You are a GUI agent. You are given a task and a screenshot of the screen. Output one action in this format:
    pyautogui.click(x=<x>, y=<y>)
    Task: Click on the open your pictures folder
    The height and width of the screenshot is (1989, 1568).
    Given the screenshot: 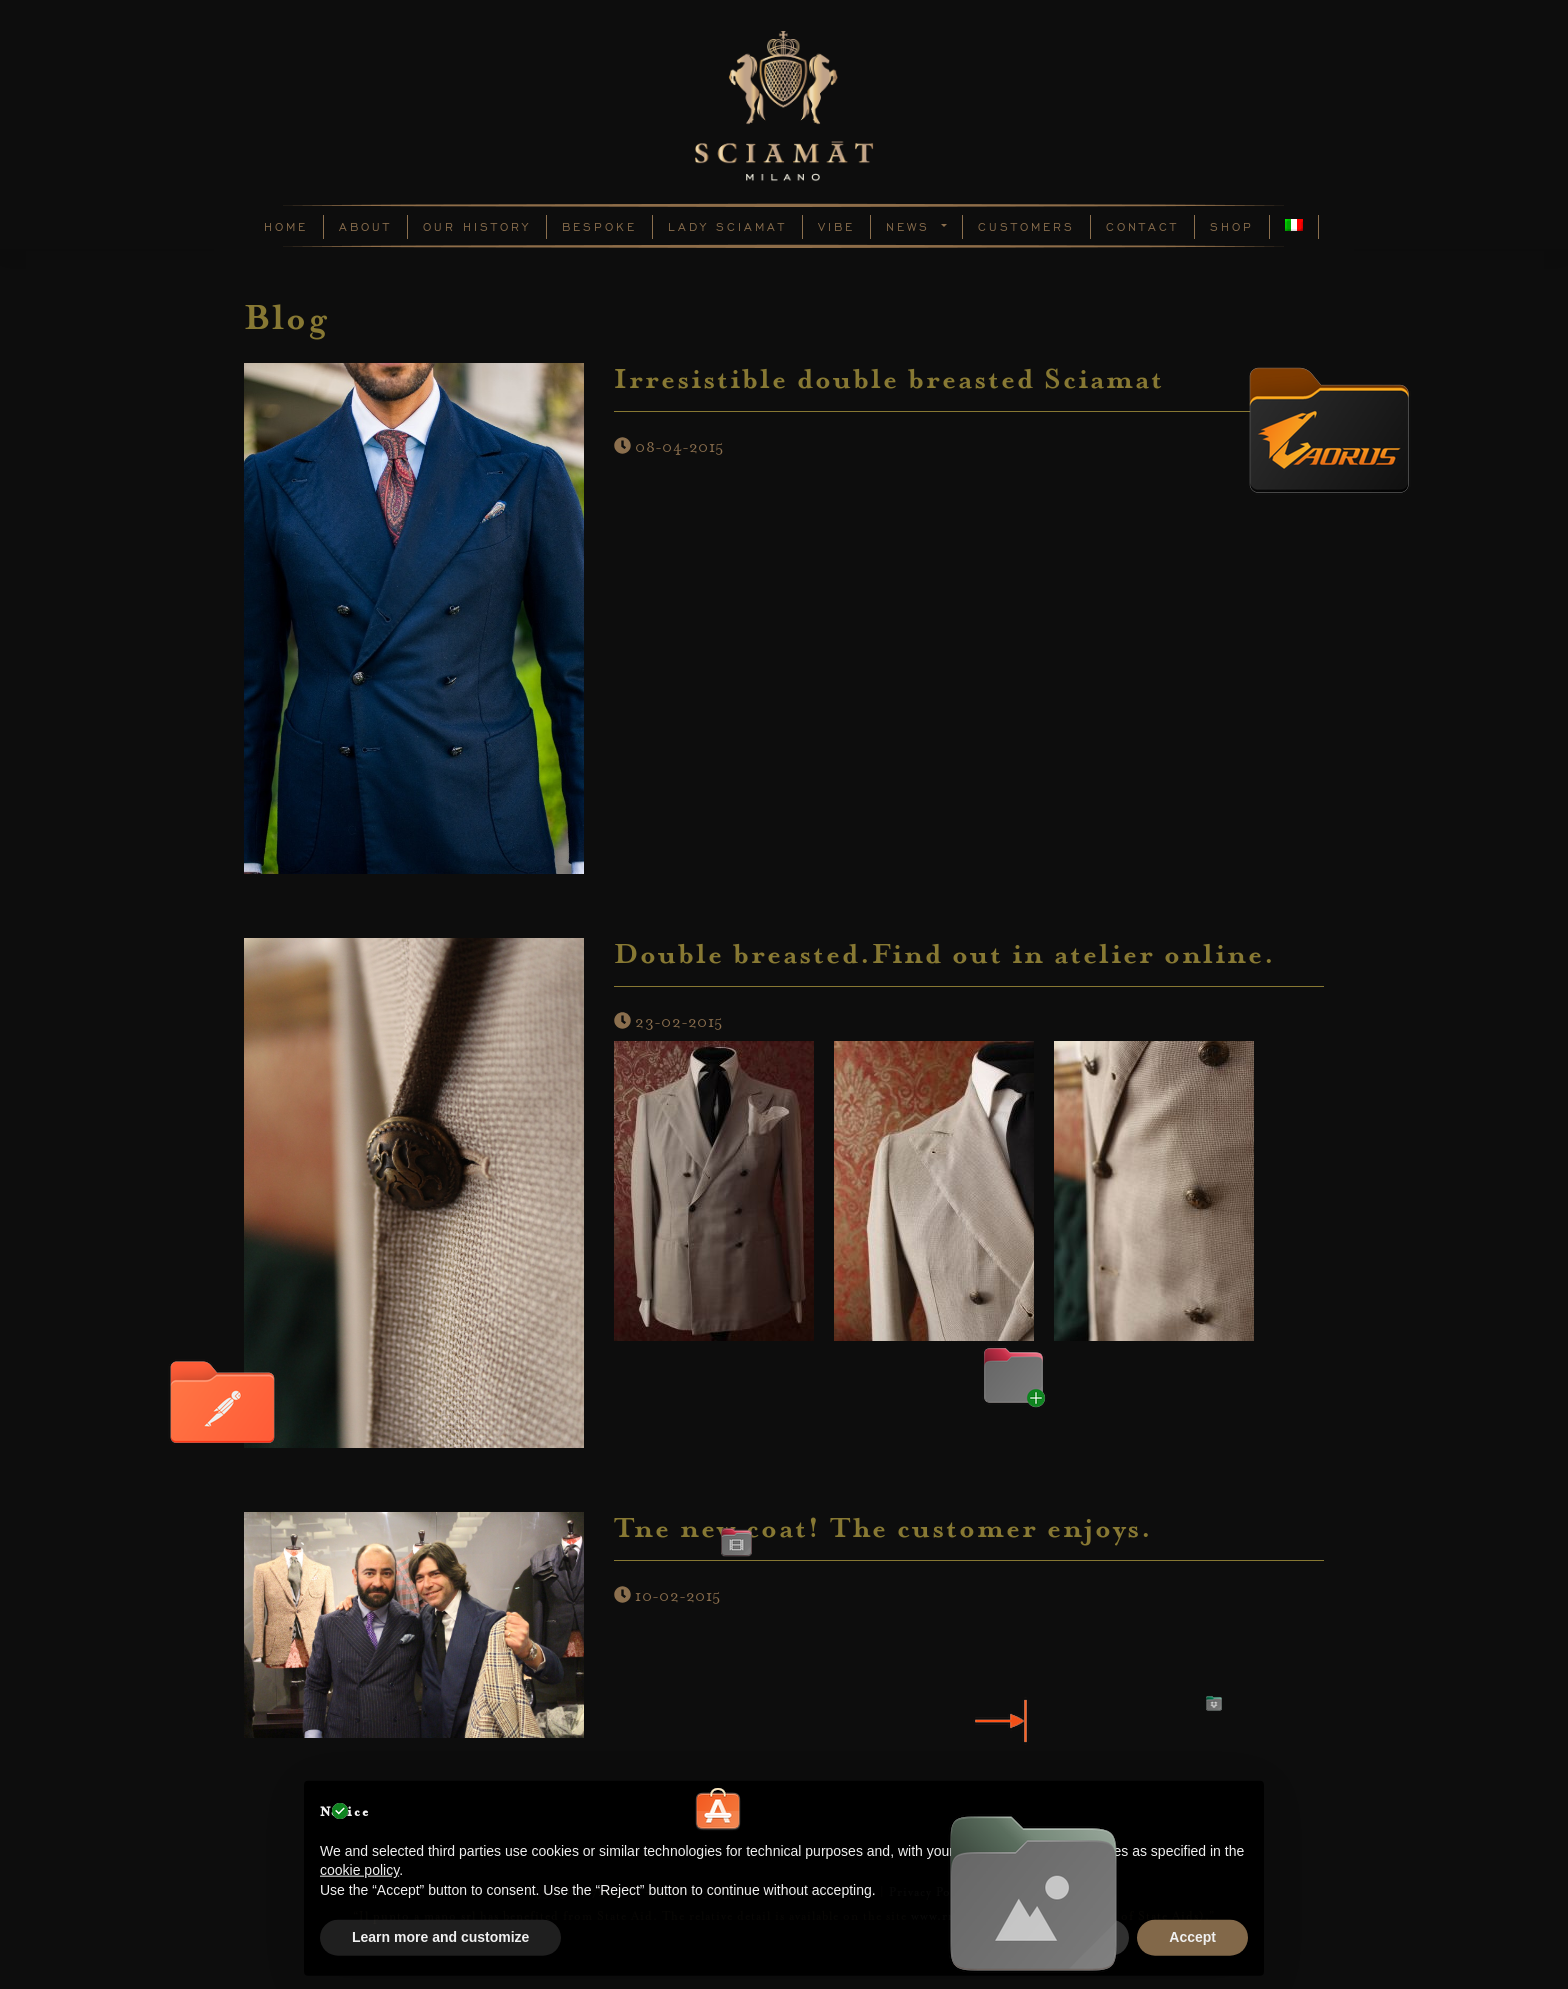 What is the action you would take?
    pyautogui.click(x=1033, y=1893)
    